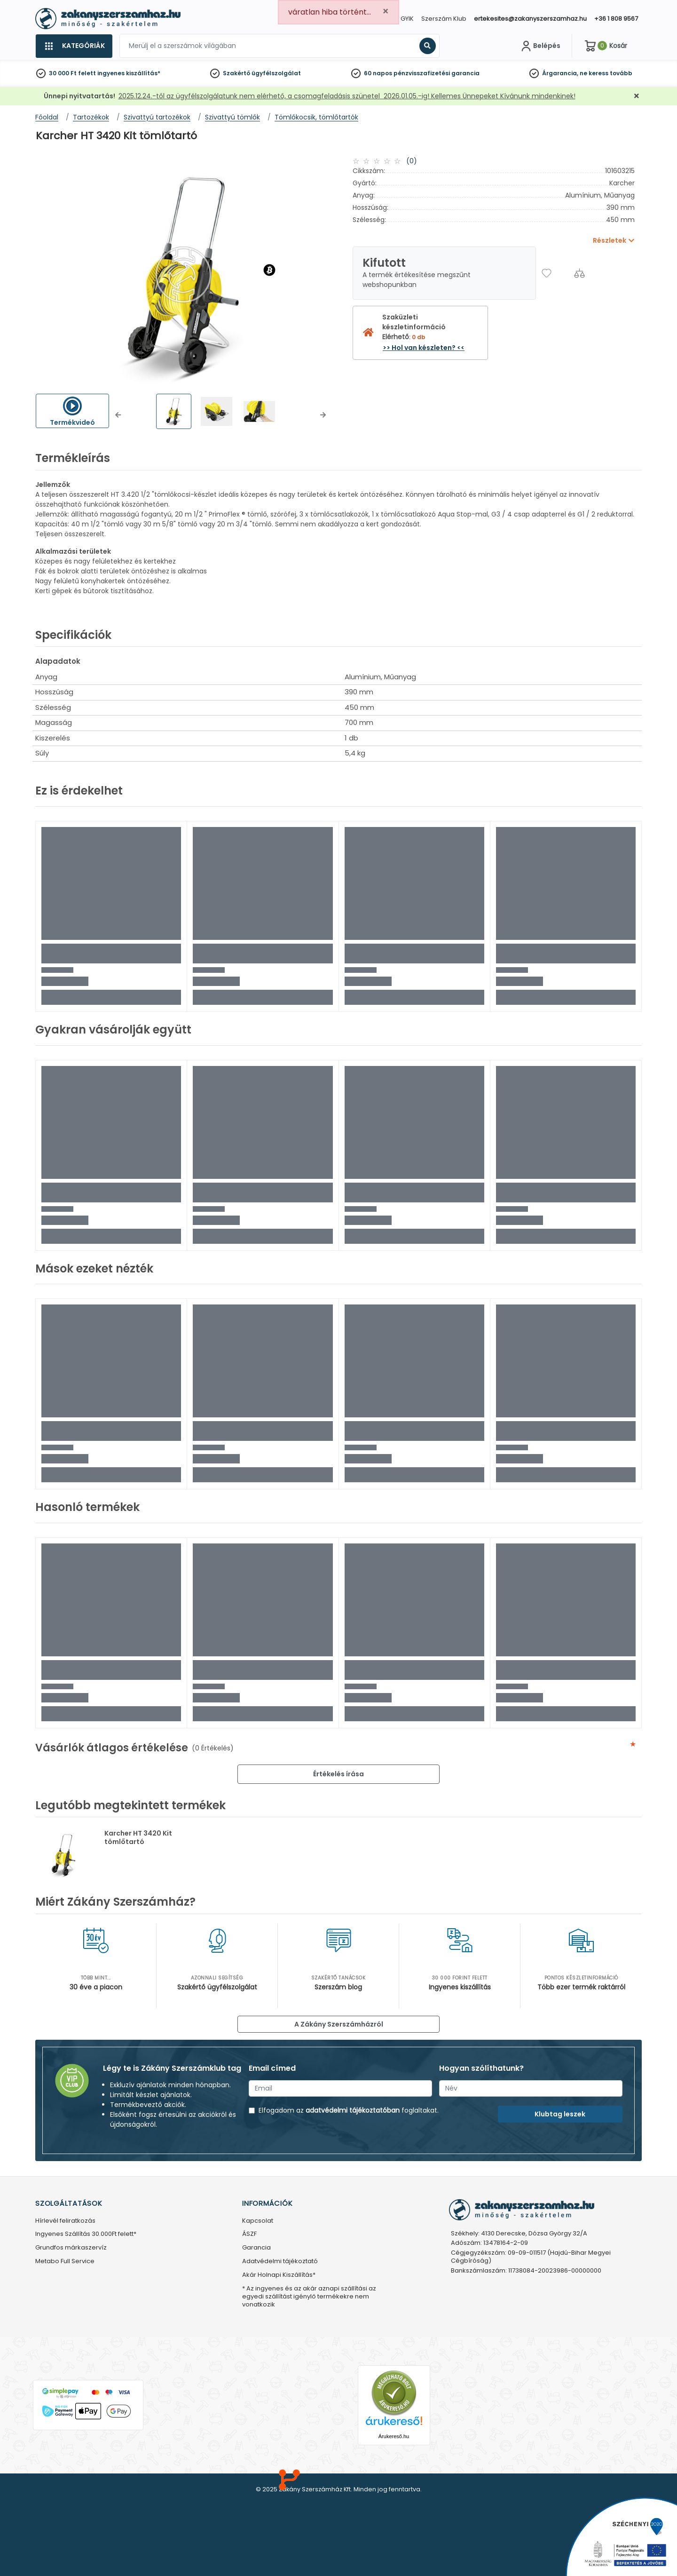  Describe the element at coordinates (289, 2480) in the screenshot. I see `view repository branches` at that location.